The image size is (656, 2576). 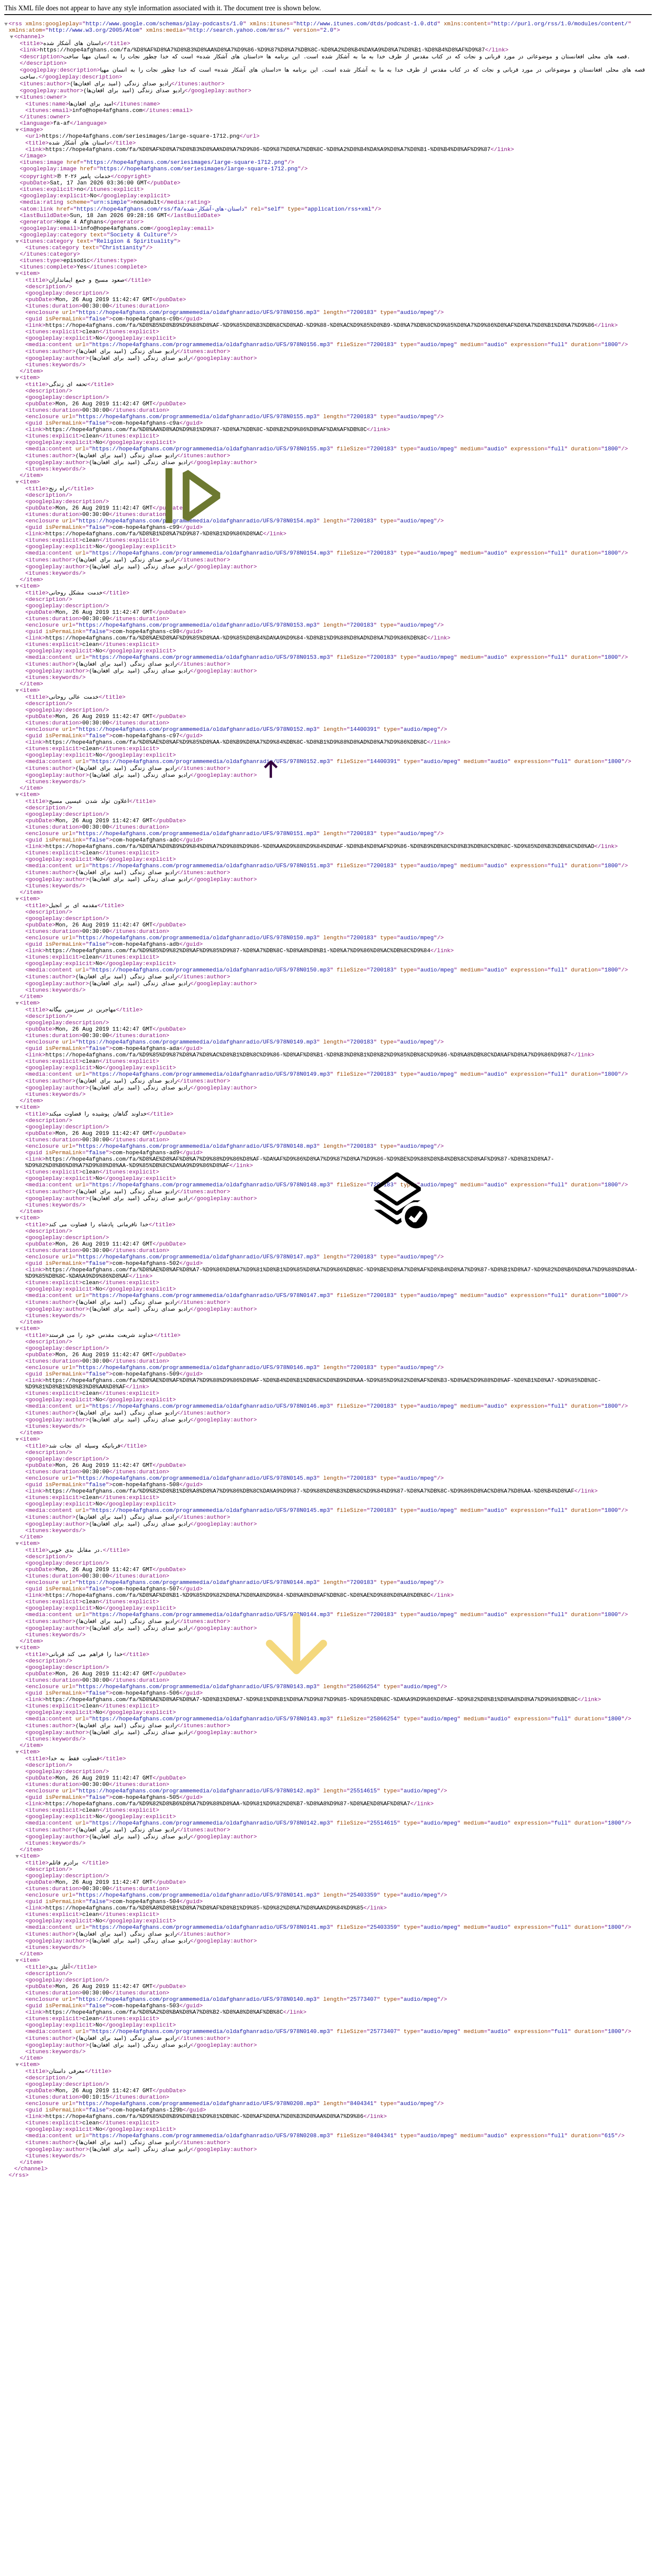 What do you see at coordinates (271, 770) in the screenshot?
I see `move item up in a list` at bounding box center [271, 770].